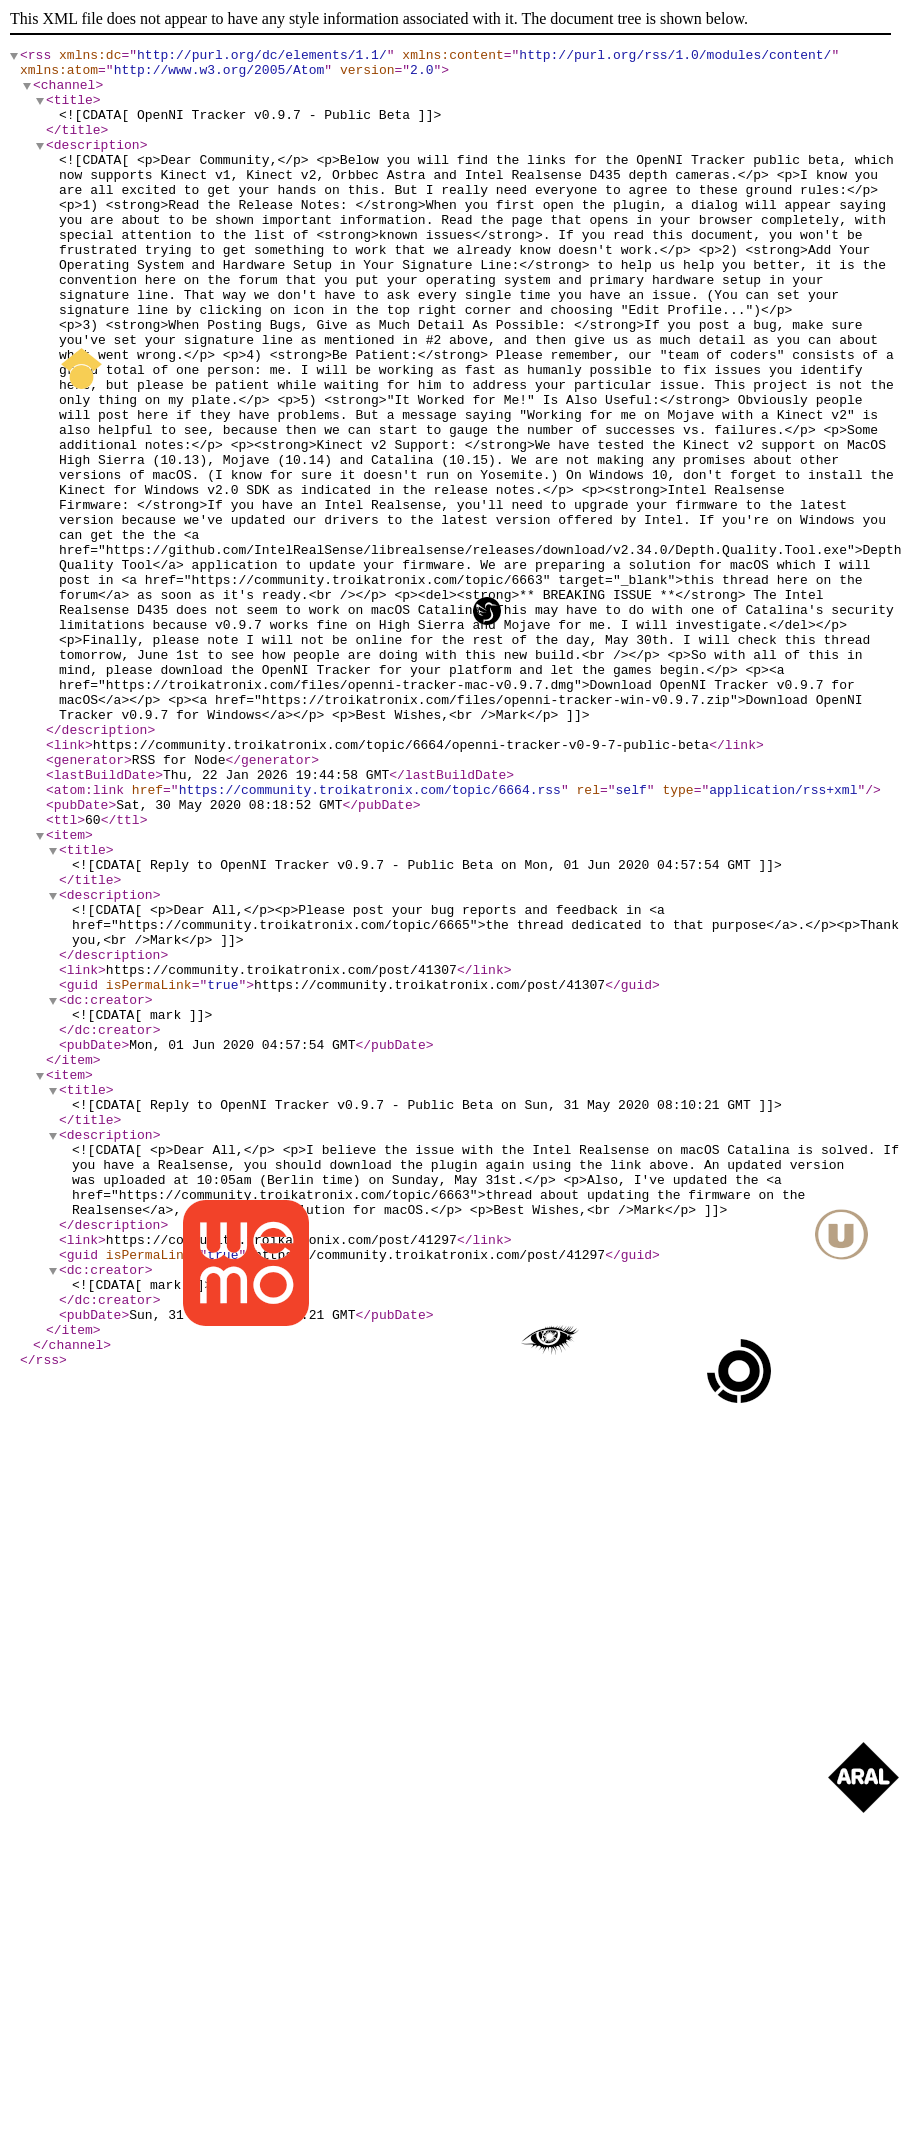 The height and width of the screenshot is (2154, 901). I want to click on aral gas station brand logo, so click(863, 1777).